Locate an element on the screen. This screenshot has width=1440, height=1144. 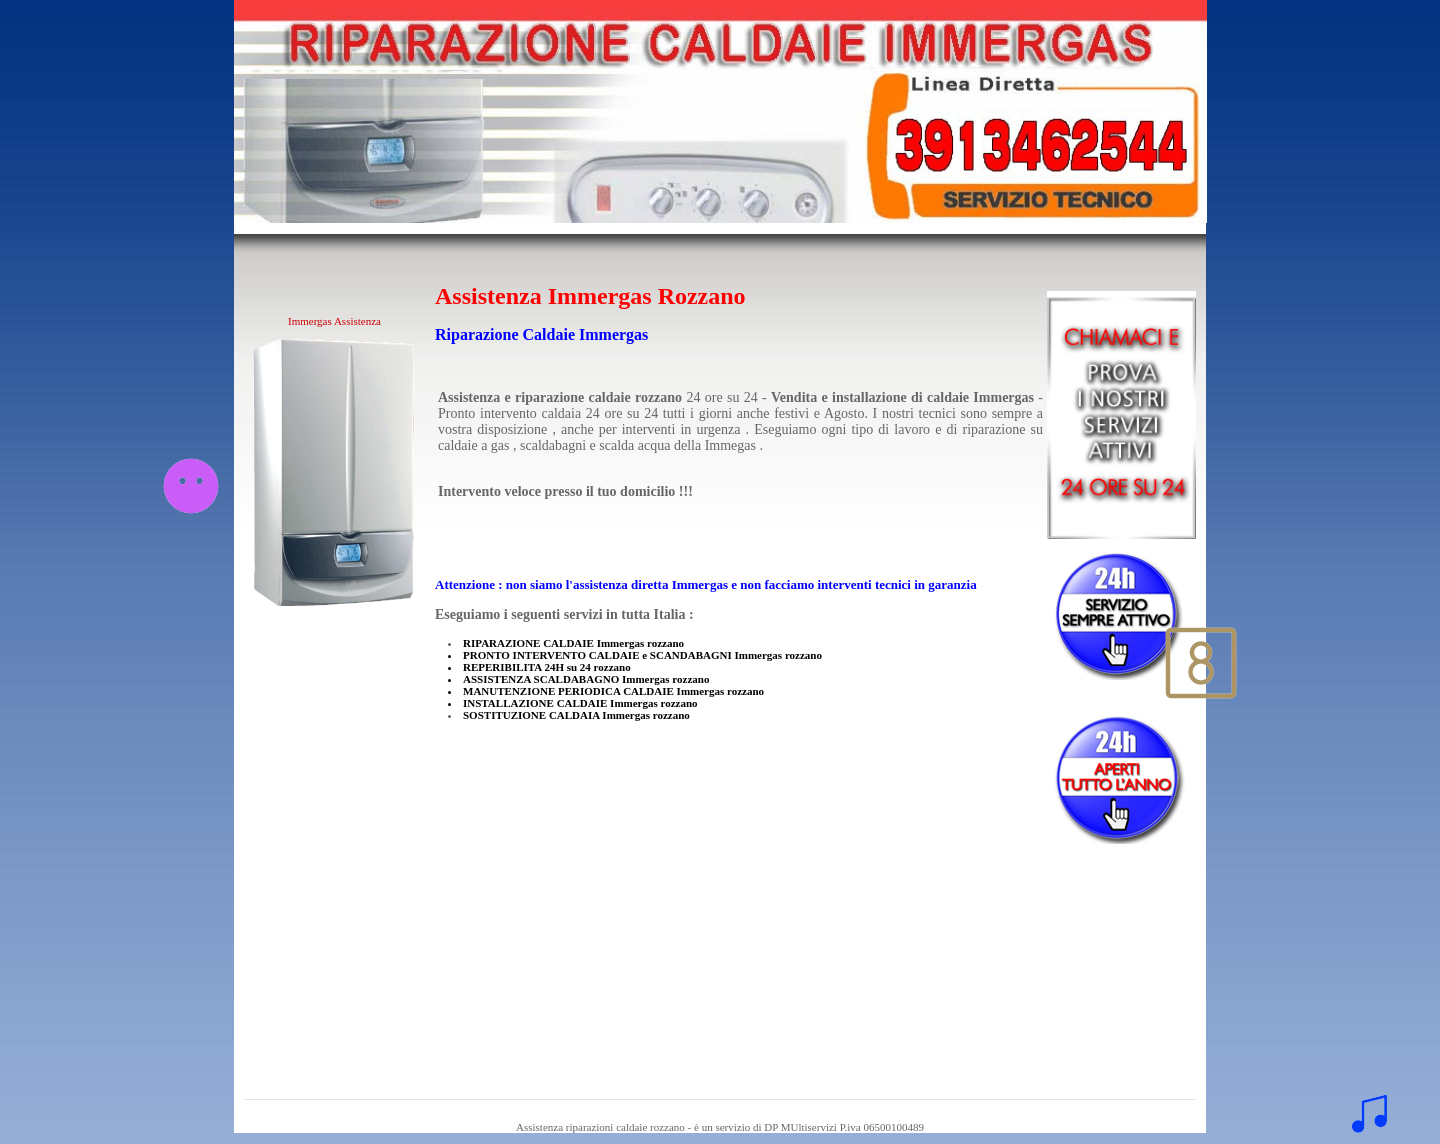
access music library or audio files is located at coordinates (1371, 1114).